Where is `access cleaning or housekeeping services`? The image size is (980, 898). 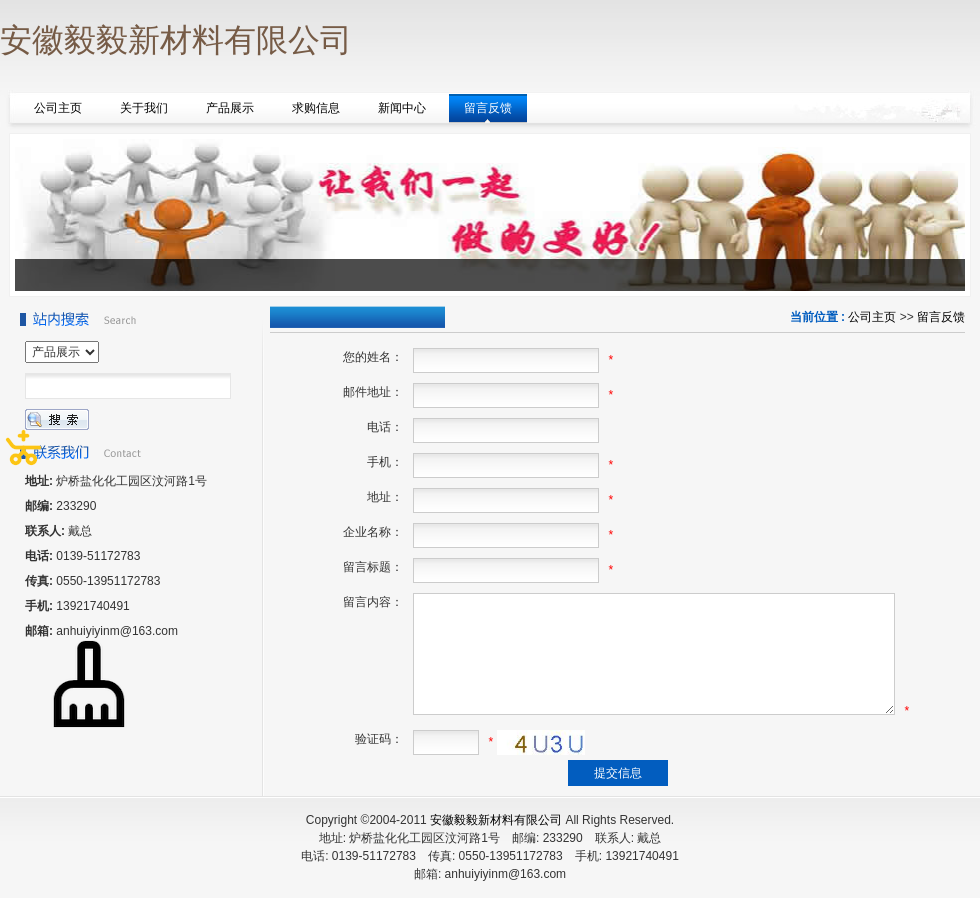
access cleaning or housekeeping services is located at coordinates (89, 684).